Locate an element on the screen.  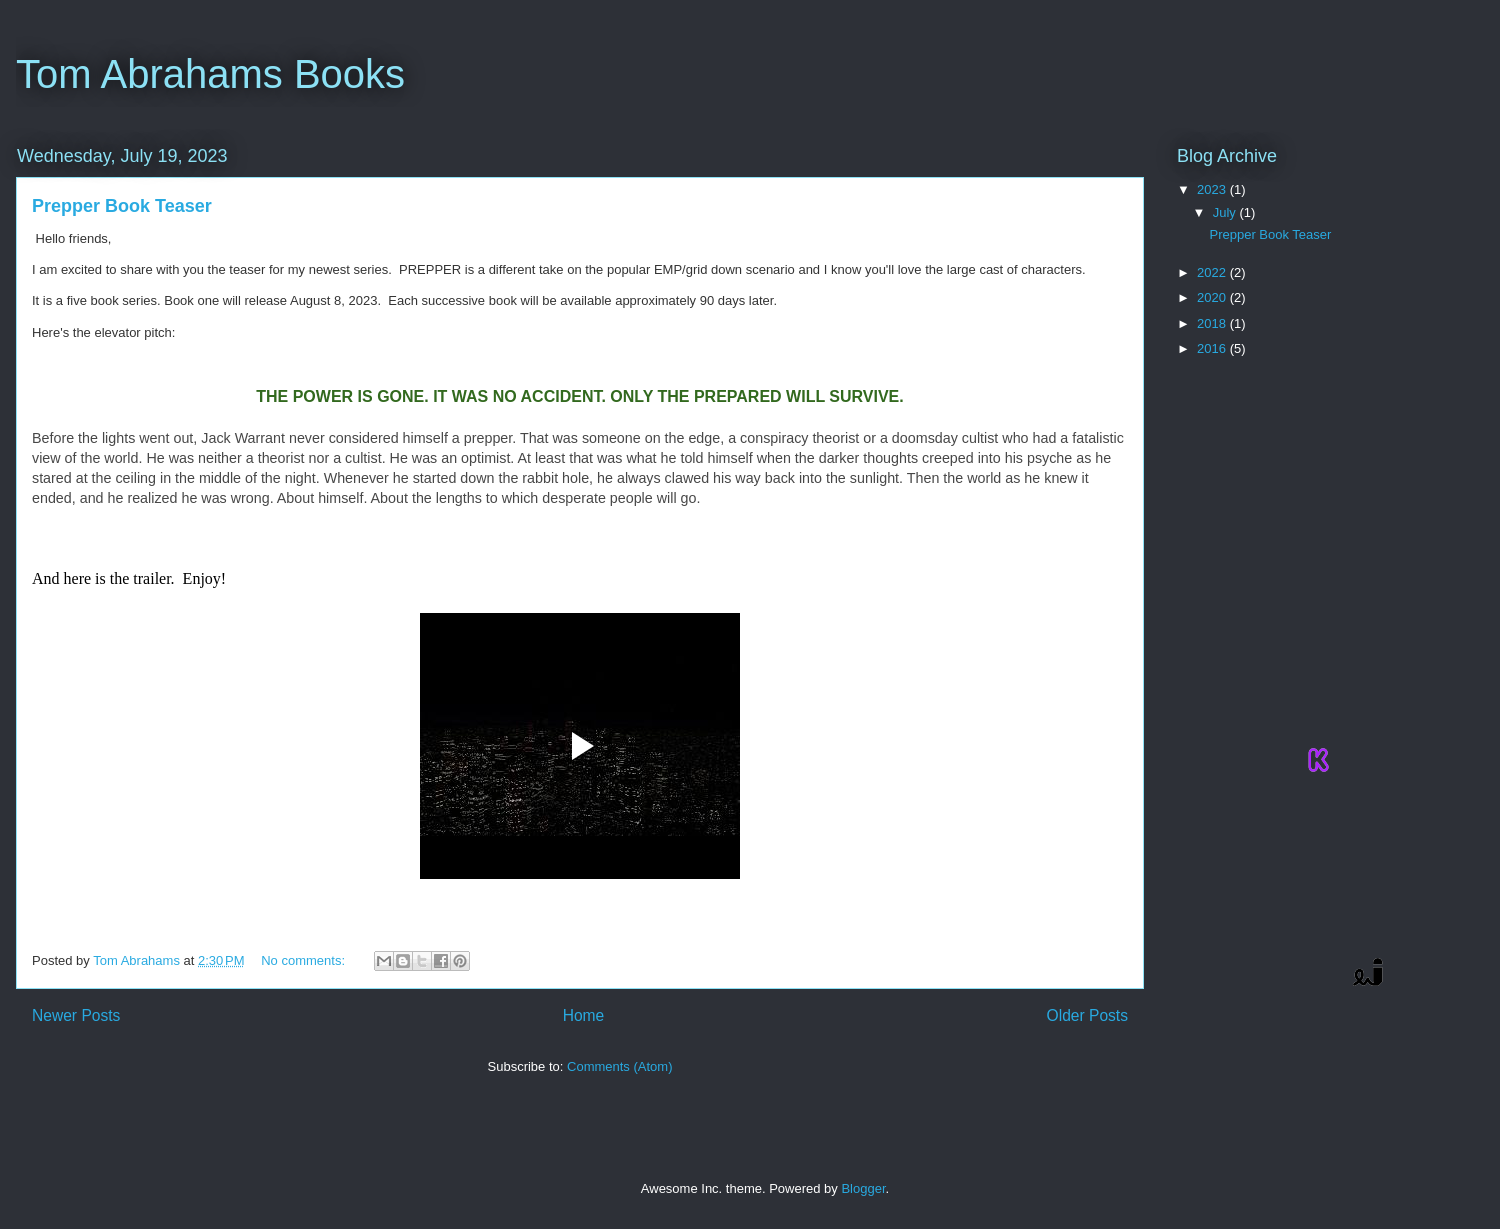
link to Kickstarter profile or campaign is located at coordinates (1318, 760).